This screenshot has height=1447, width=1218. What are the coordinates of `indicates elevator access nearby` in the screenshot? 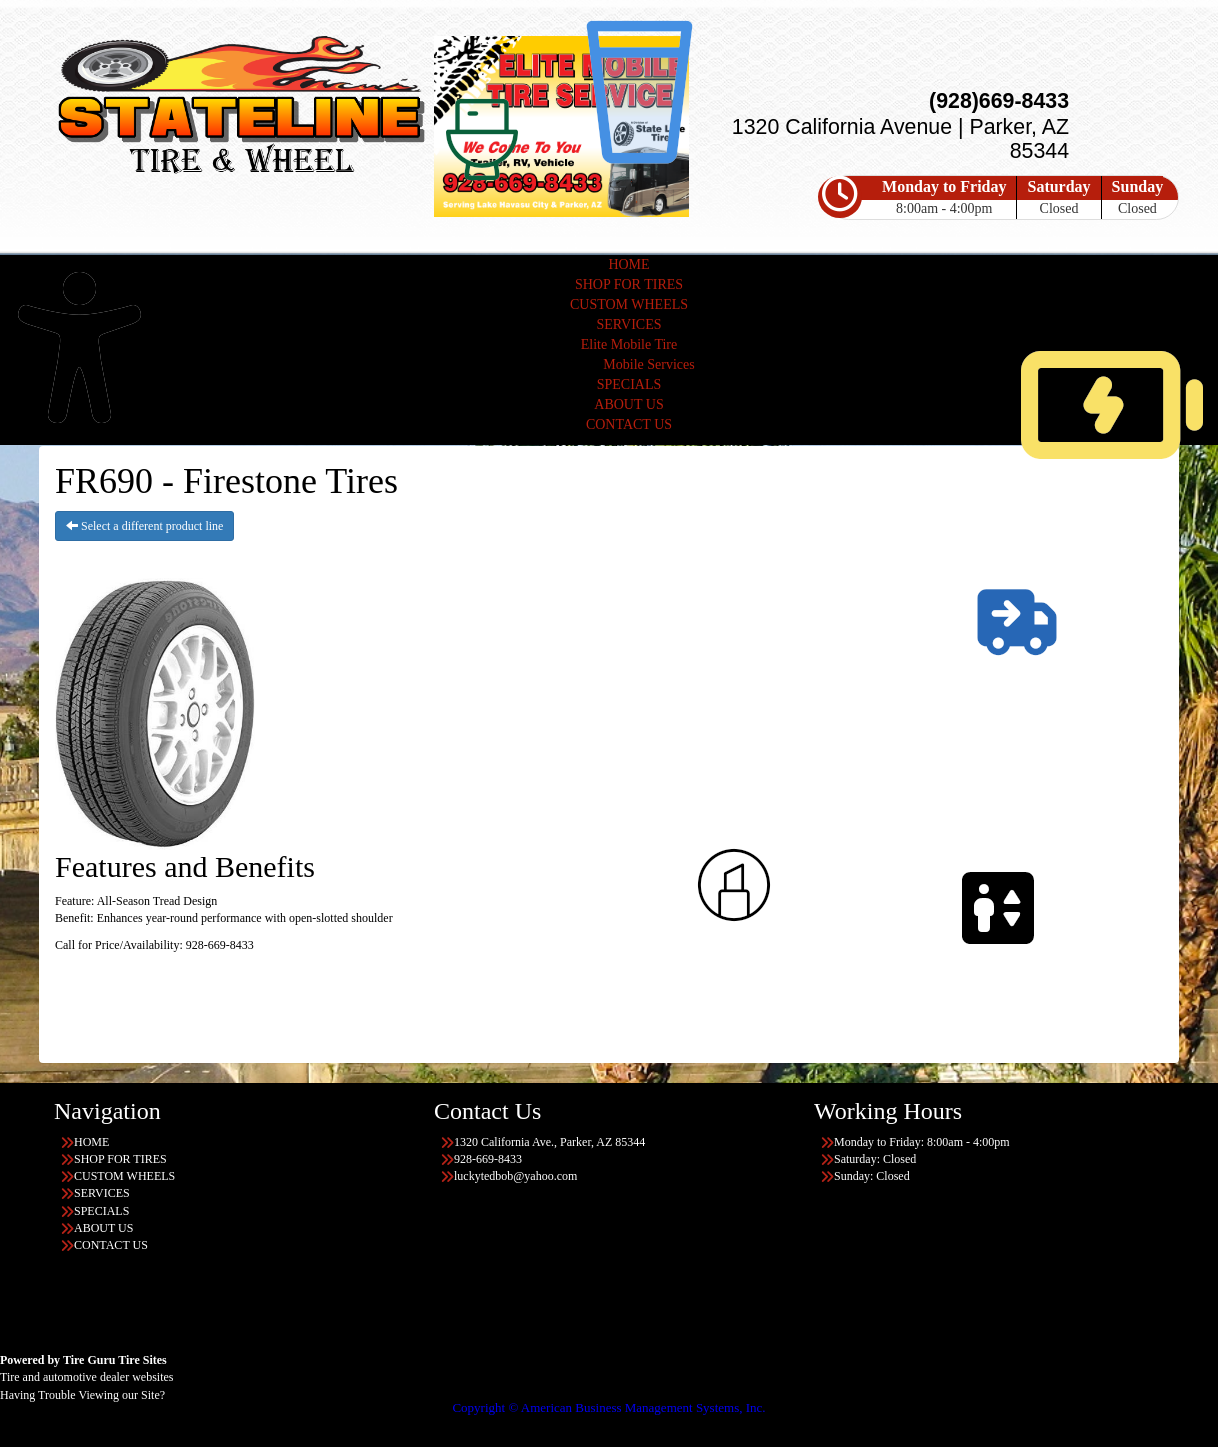 It's located at (998, 908).